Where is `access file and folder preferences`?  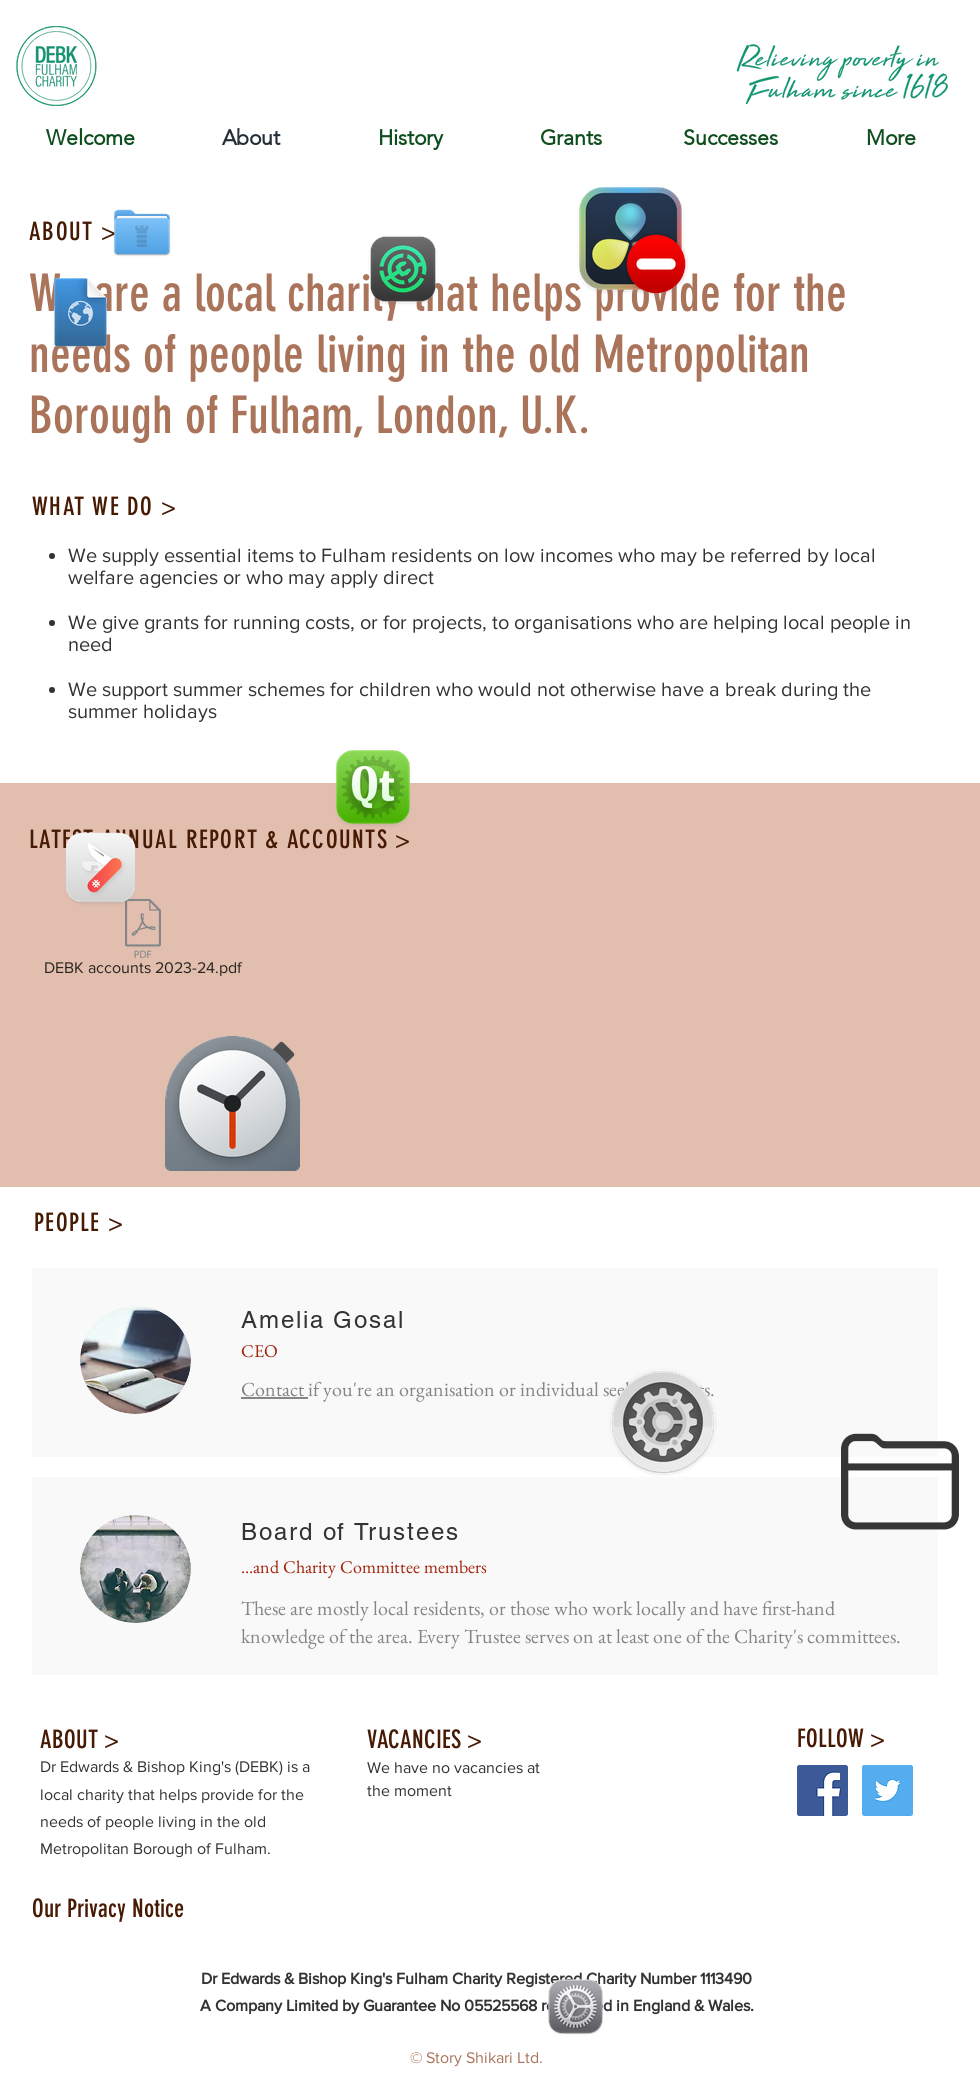
access file and folder preferences is located at coordinates (900, 1478).